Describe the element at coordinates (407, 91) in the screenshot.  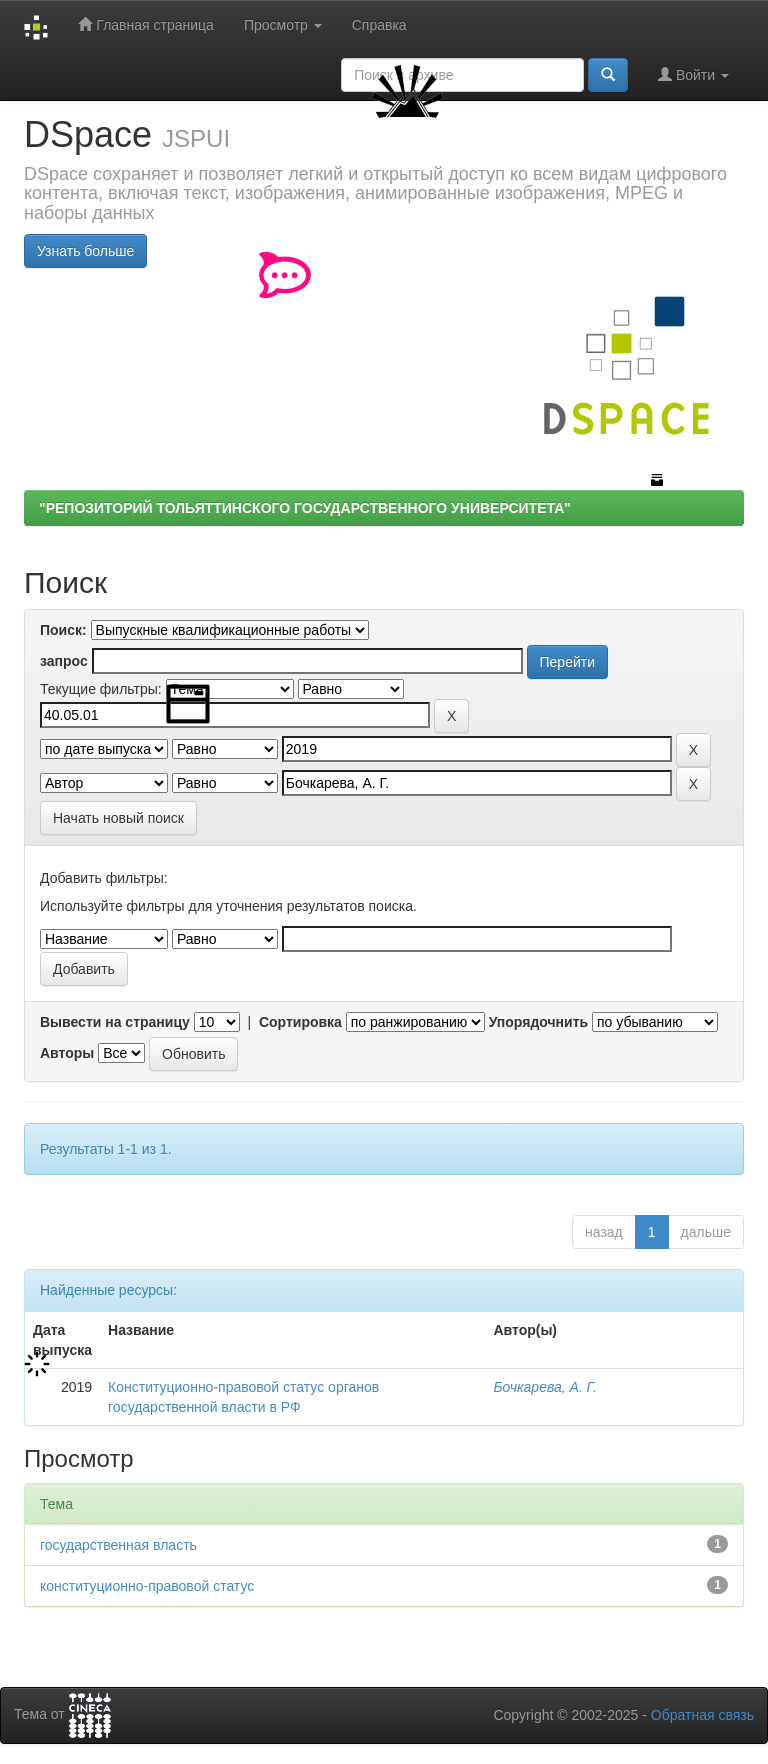
I see `open Libera.Chat IRC network` at that location.